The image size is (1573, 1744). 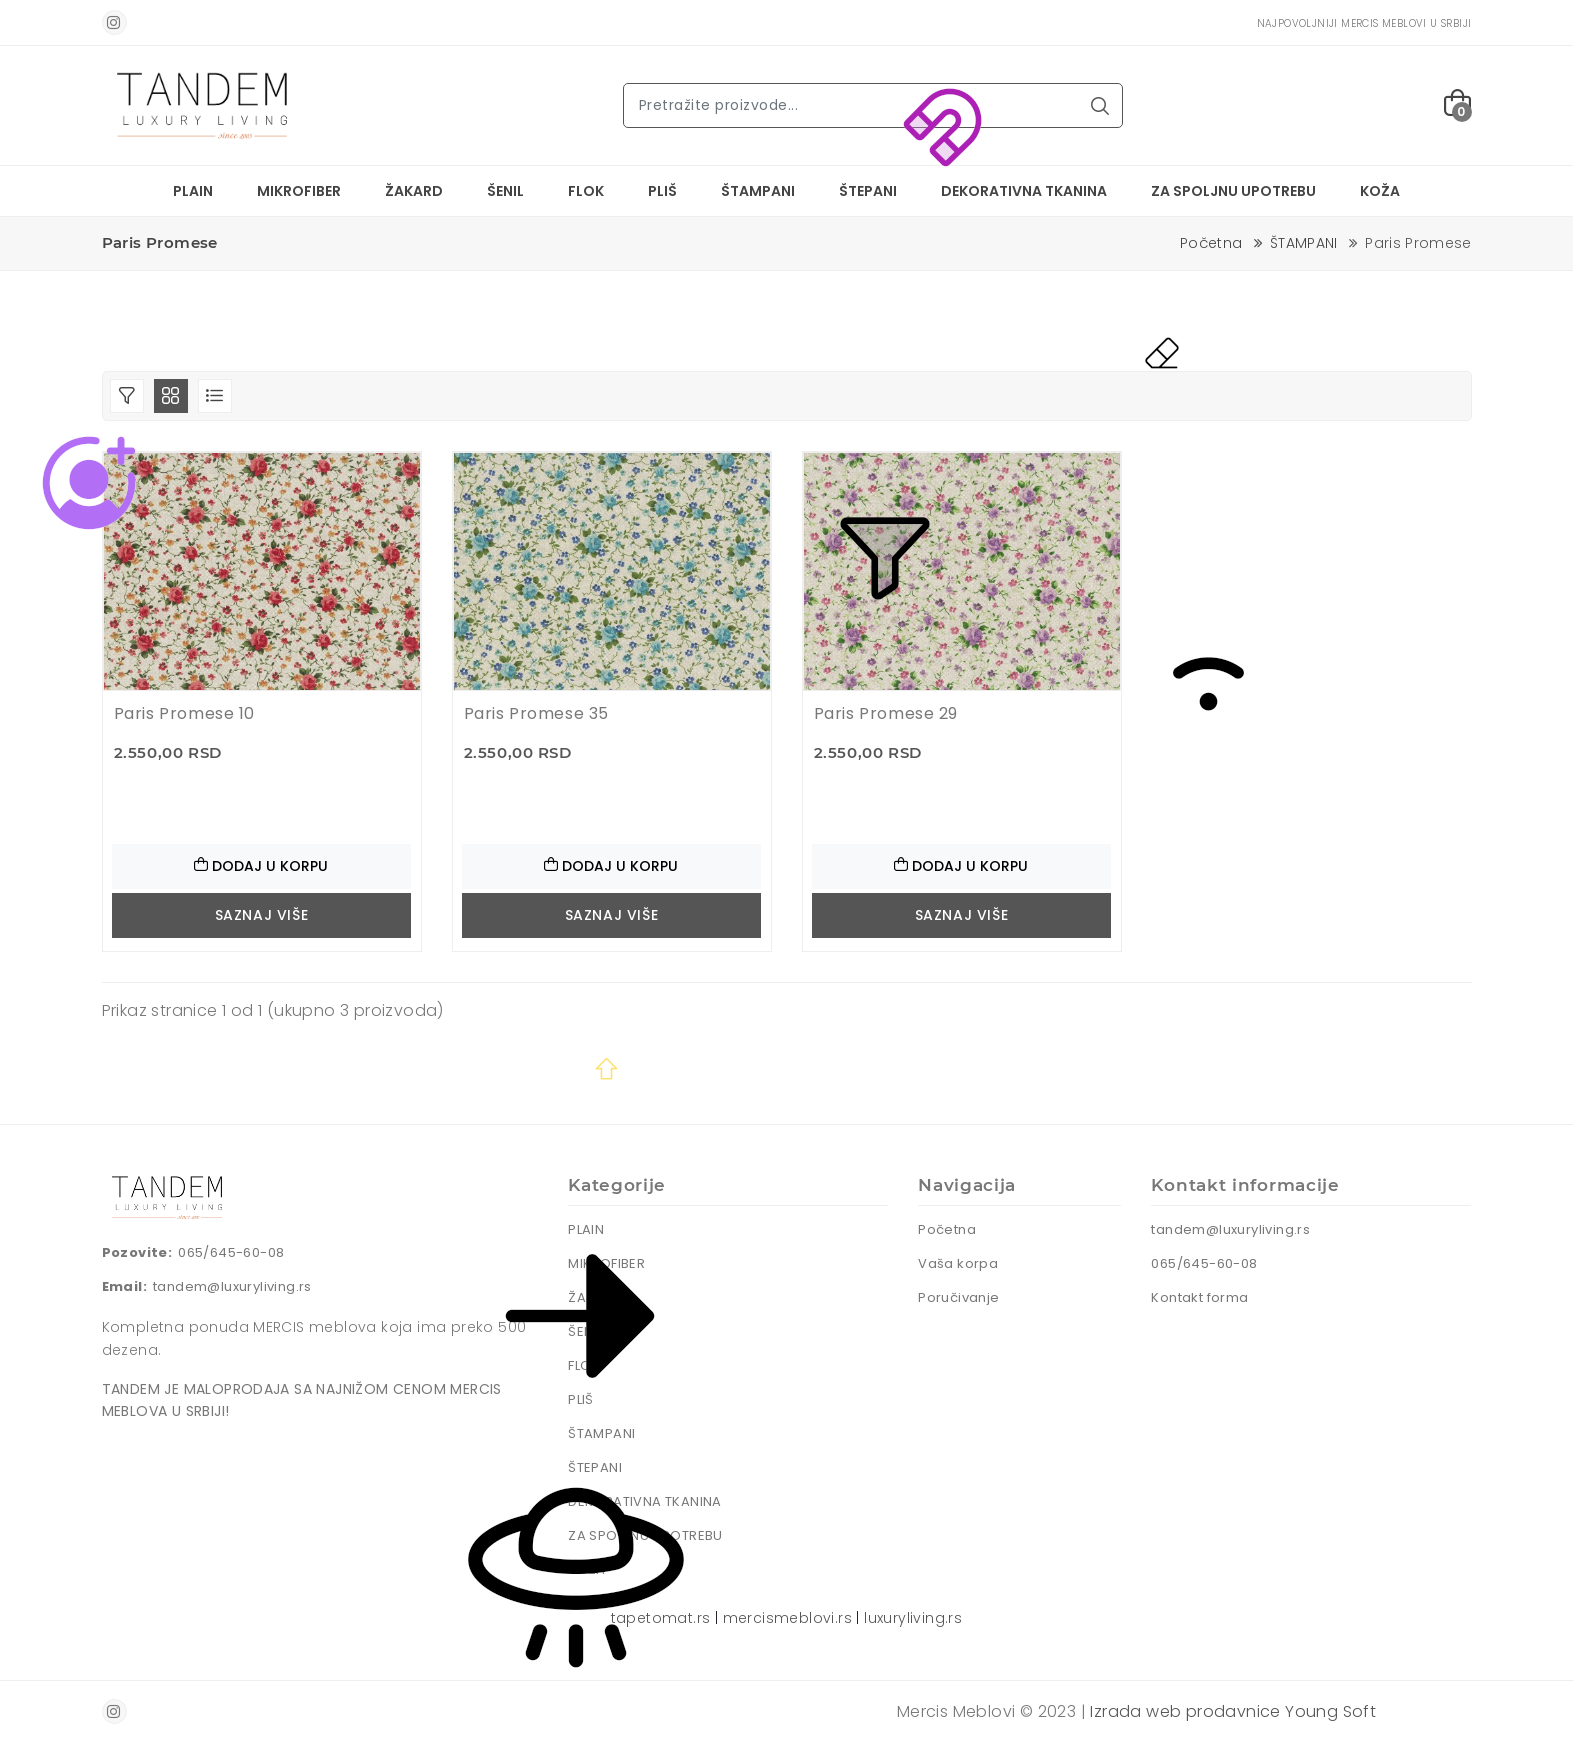 I want to click on navigate to the next item or screen, so click(x=580, y=1316).